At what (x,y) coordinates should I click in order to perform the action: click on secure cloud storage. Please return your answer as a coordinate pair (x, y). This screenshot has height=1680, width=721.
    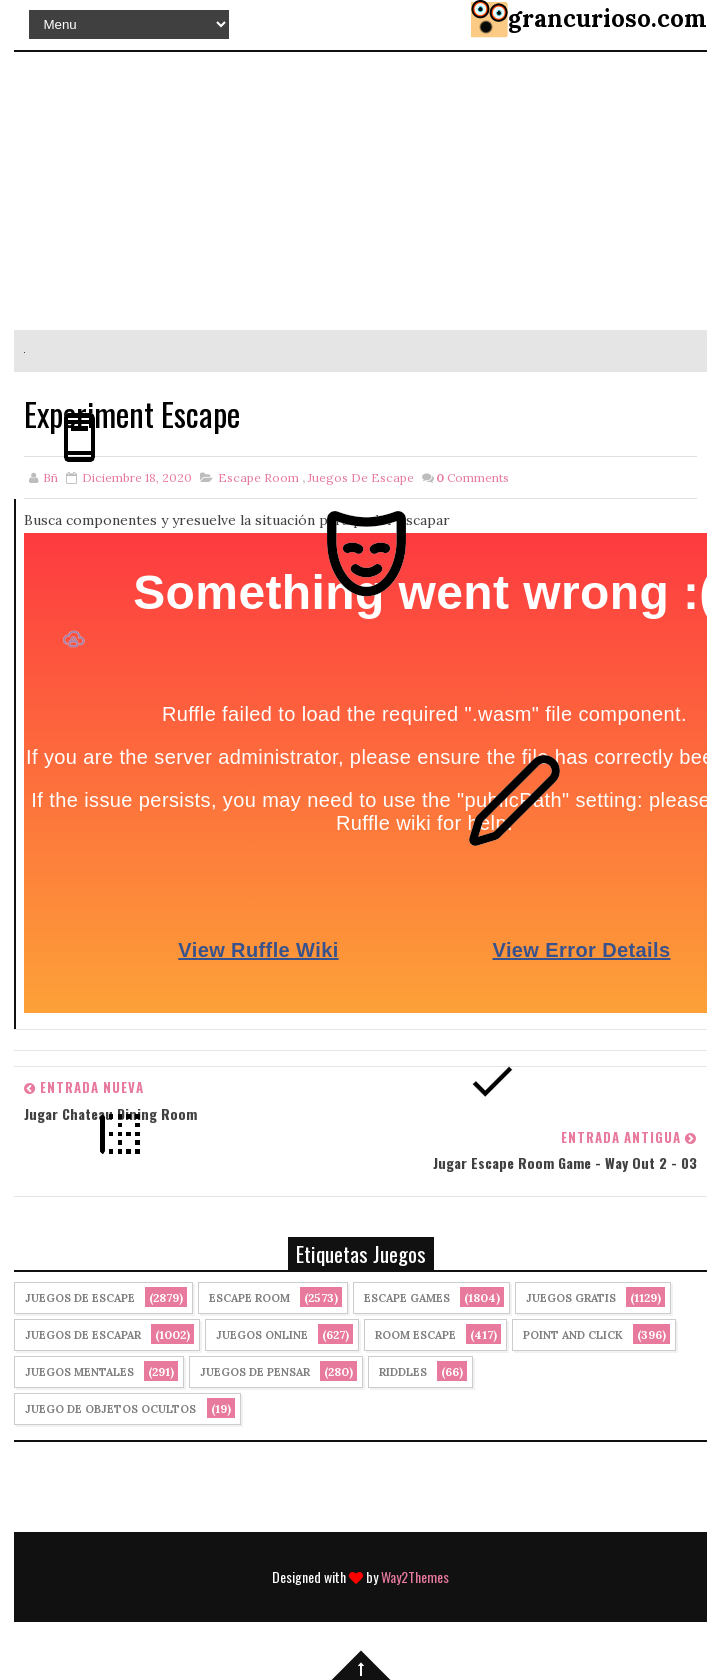
    Looking at the image, I should click on (73, 638).